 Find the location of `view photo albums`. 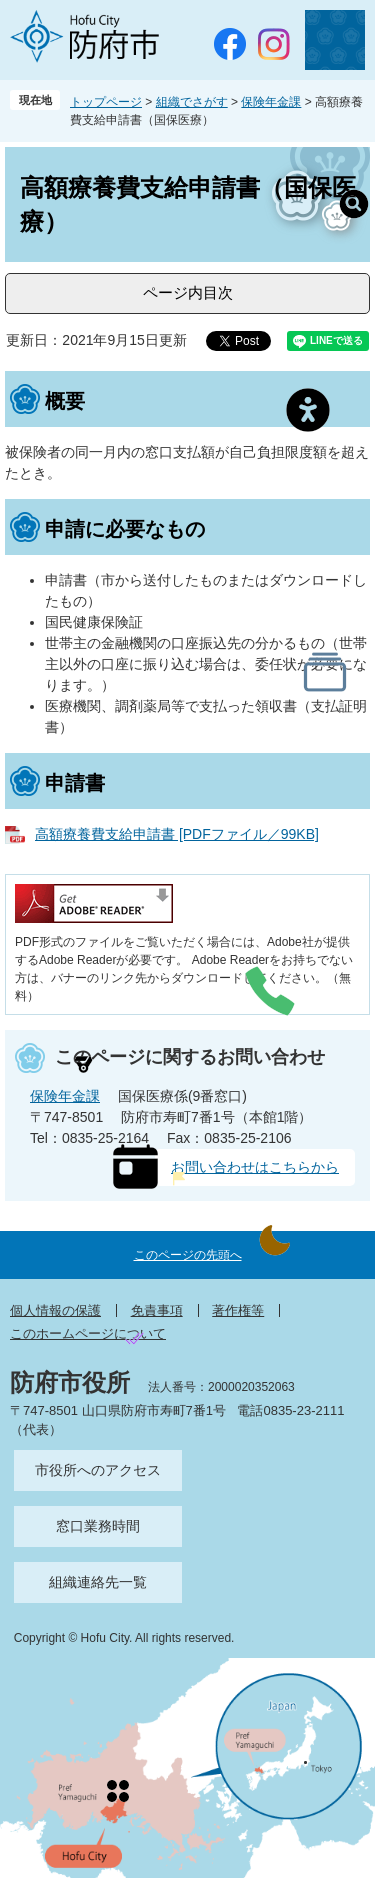

view photo albums is located at coordinates (325, 672).